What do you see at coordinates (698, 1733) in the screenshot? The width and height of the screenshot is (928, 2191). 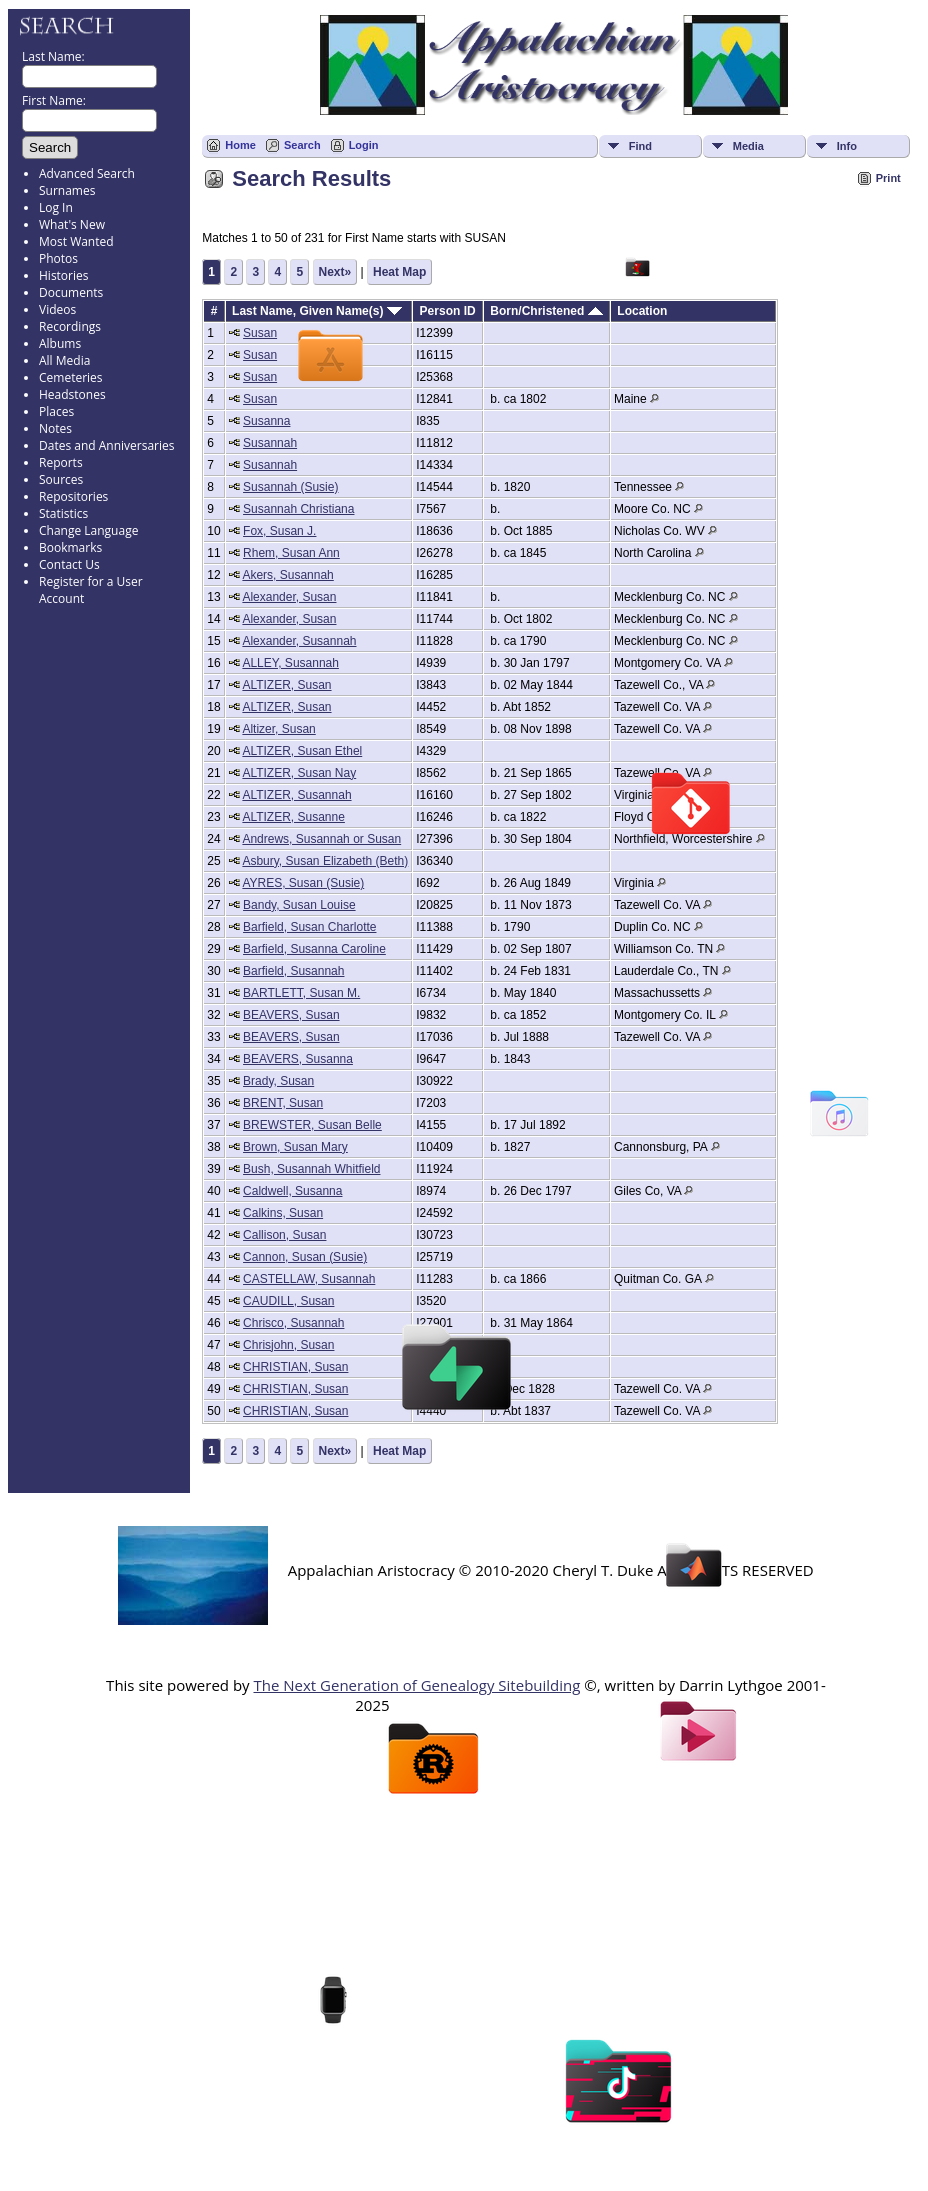 I see `open microsoft stream video folder` at bounding box center [698, 1733].